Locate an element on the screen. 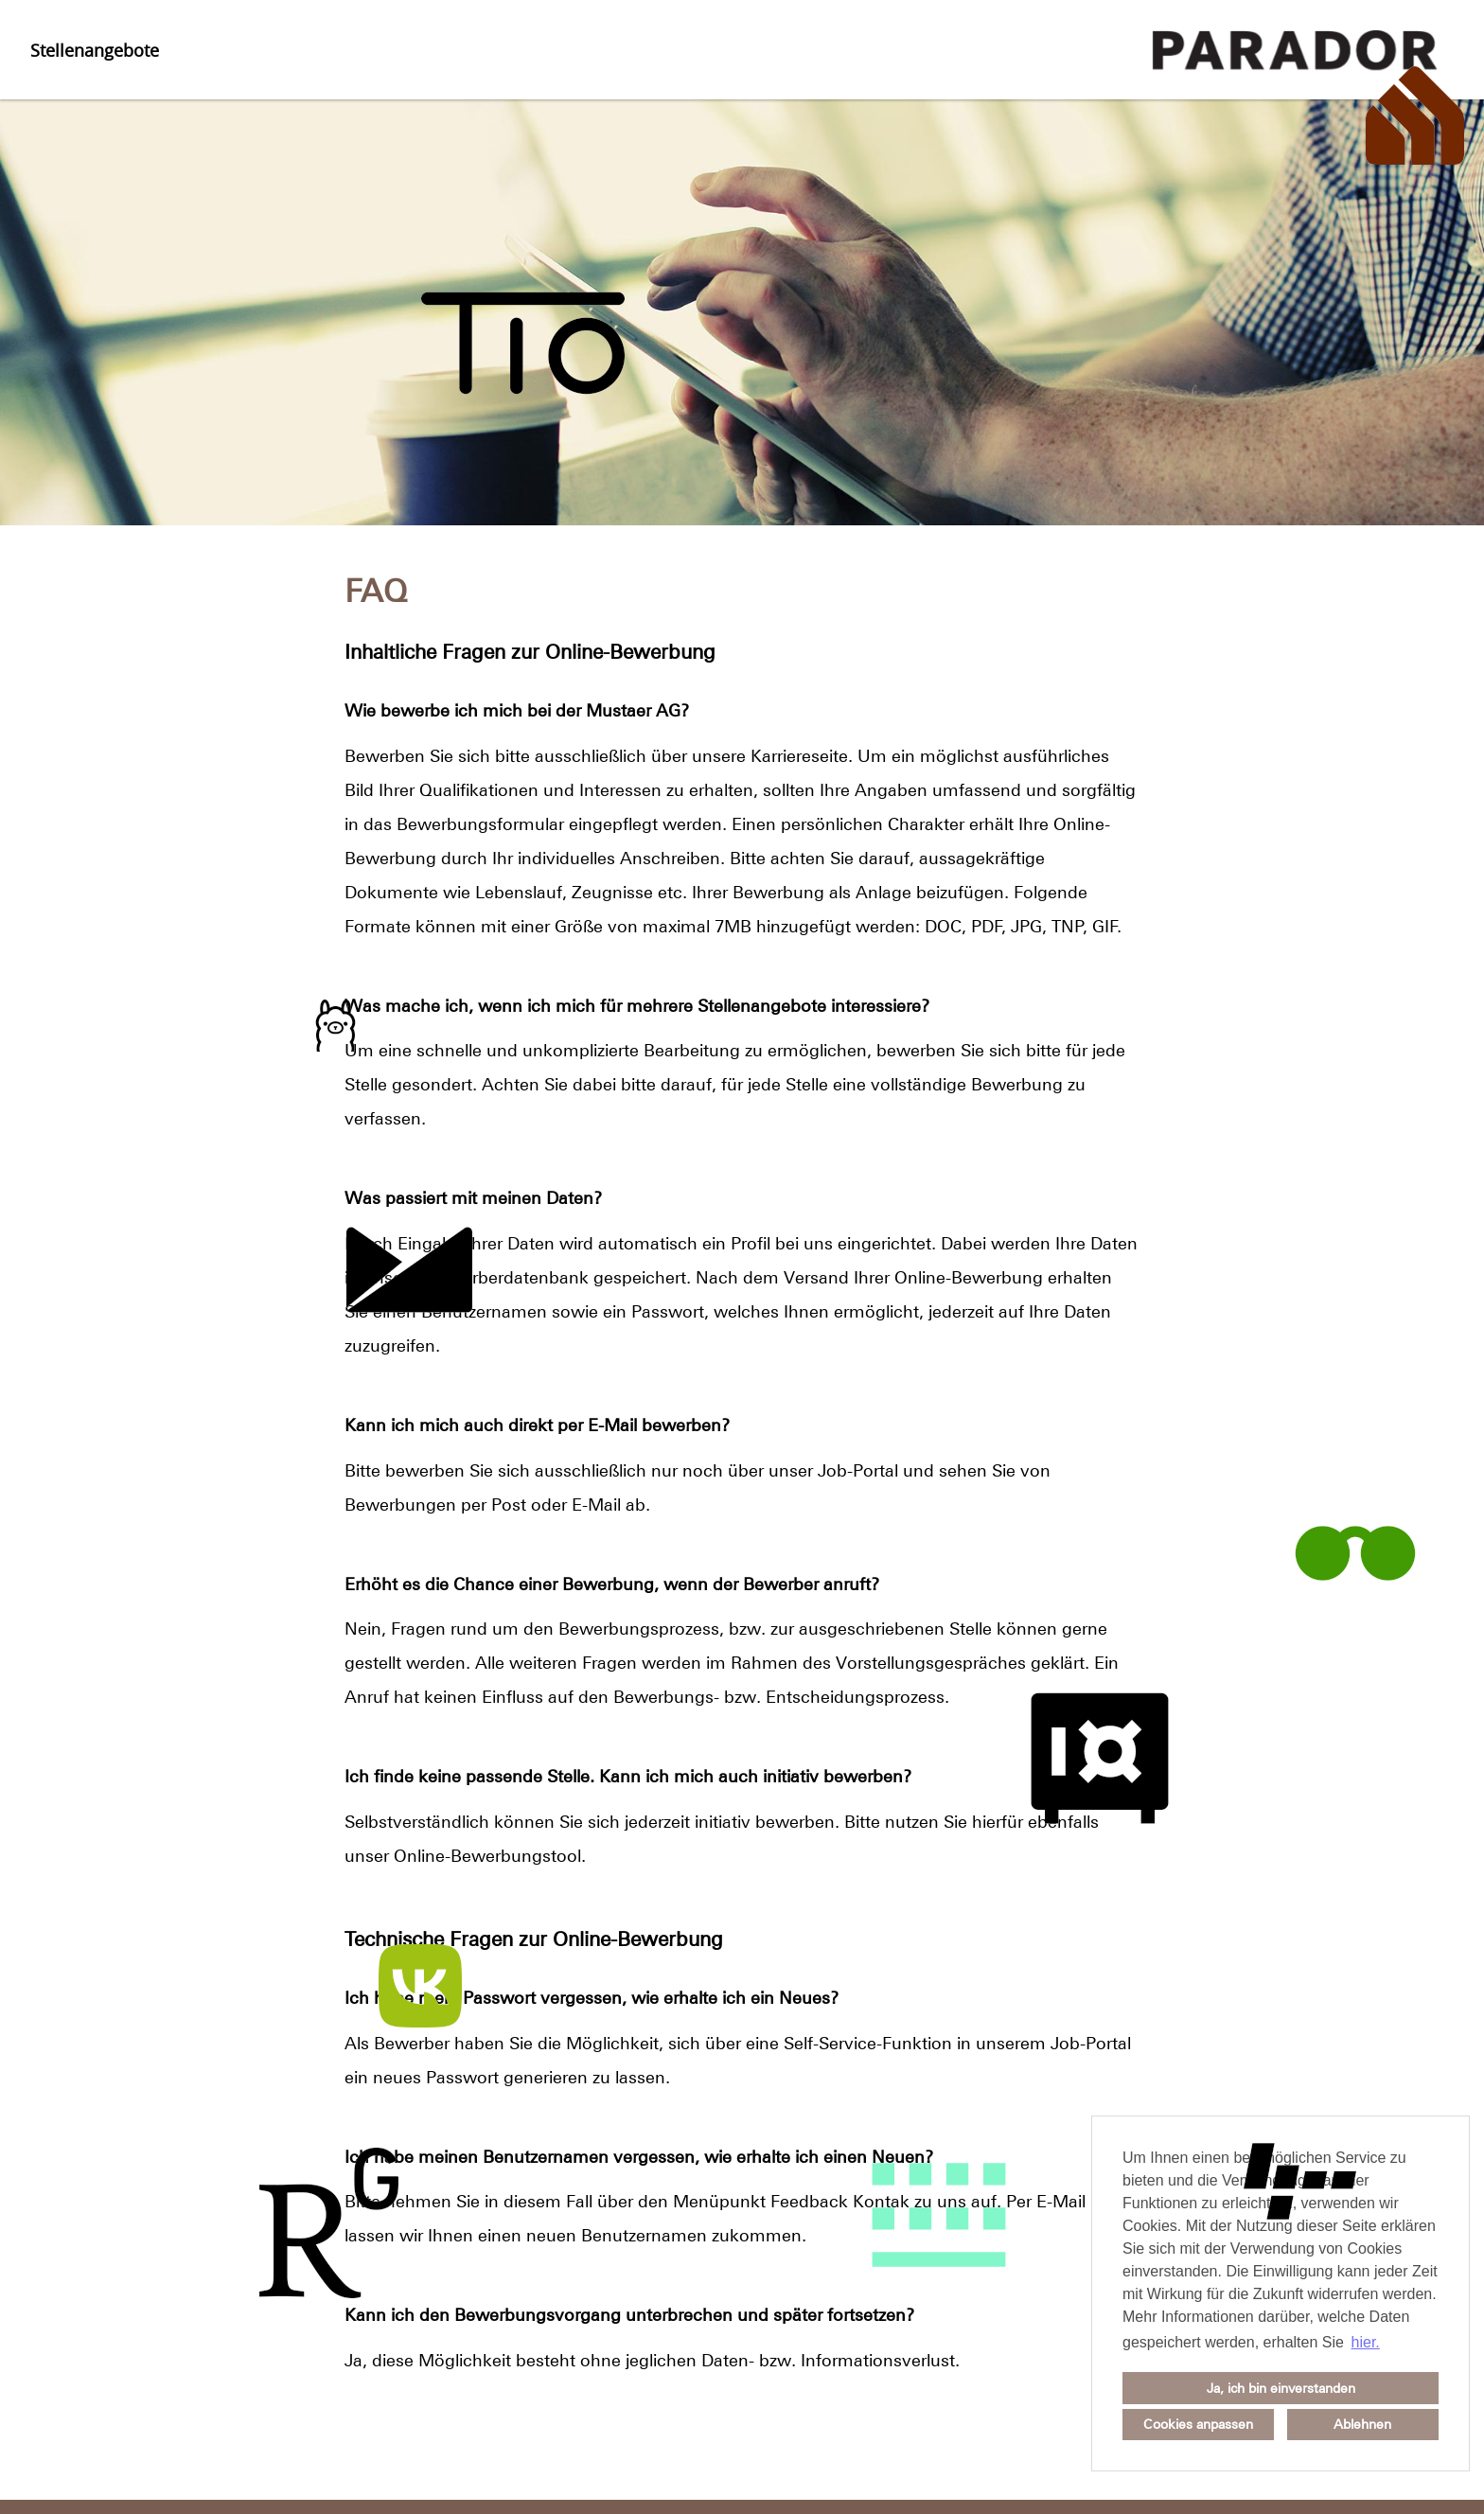 The height and width of the screenshot is (2514, 1484). open the kasa smart home app is located at coordinates (1415, 115).